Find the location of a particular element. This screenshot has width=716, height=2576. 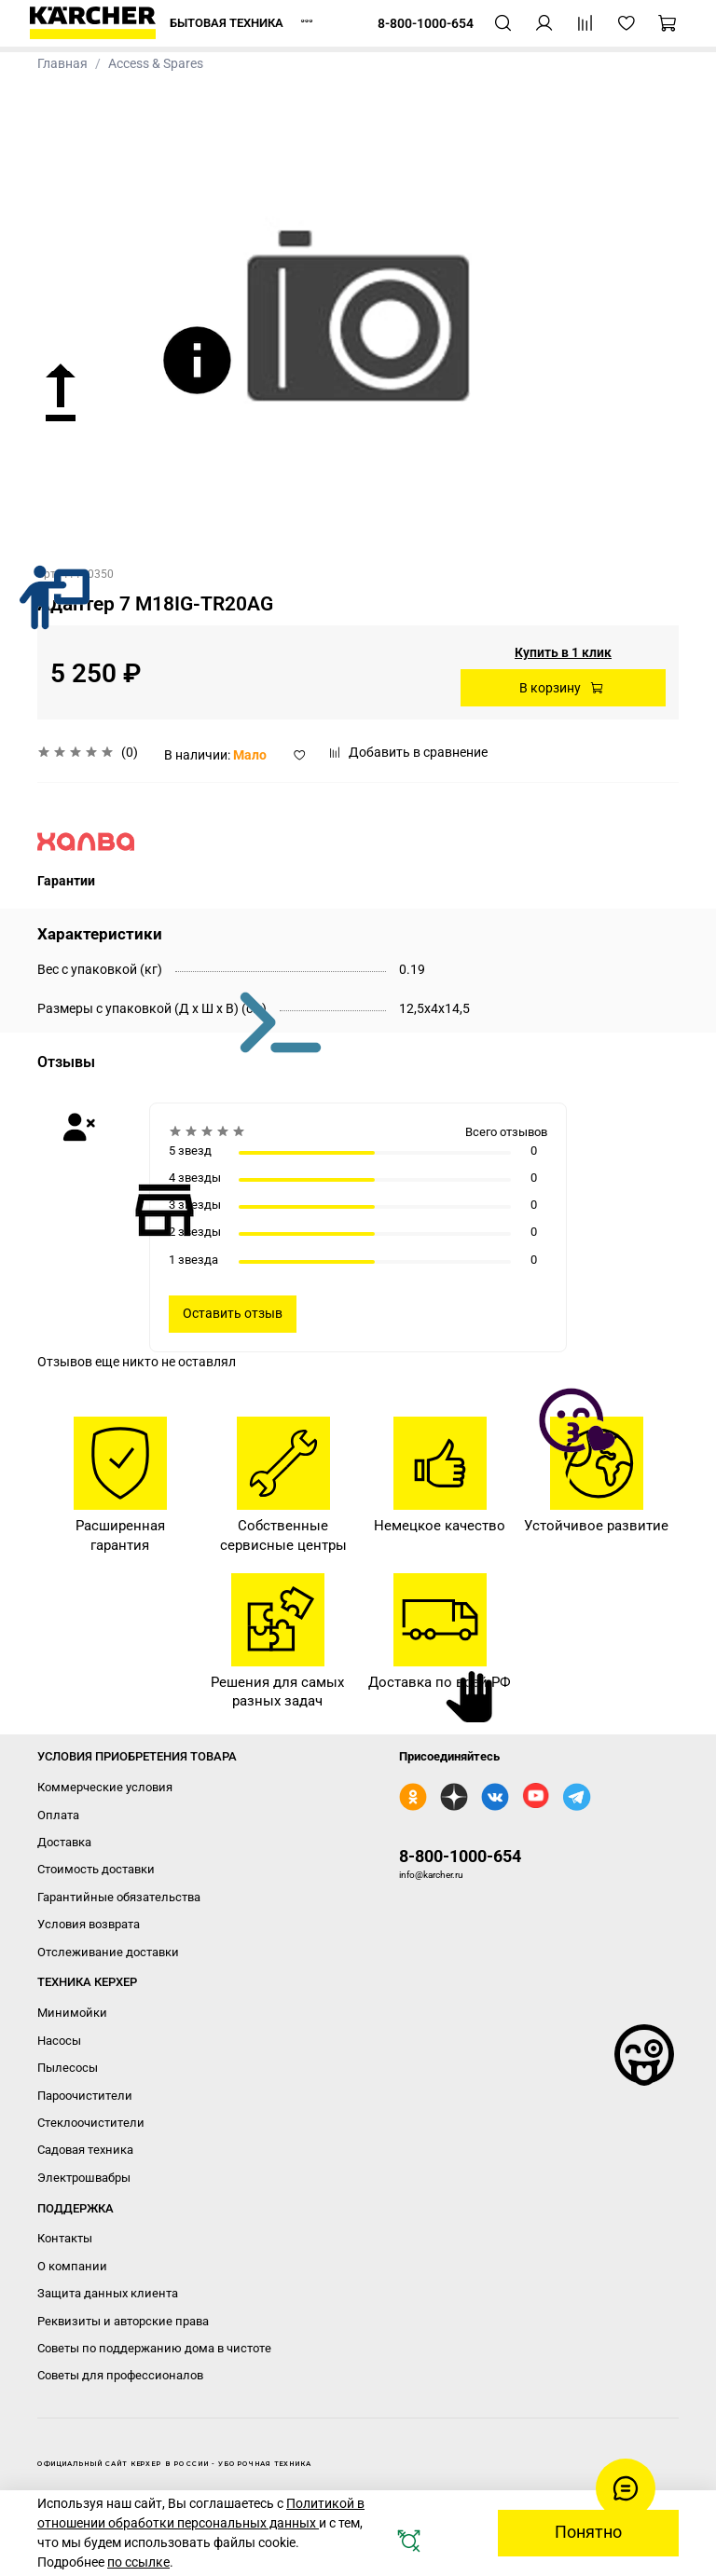

send a kiss or flirty reaction is located at coordinates (575, 1420).